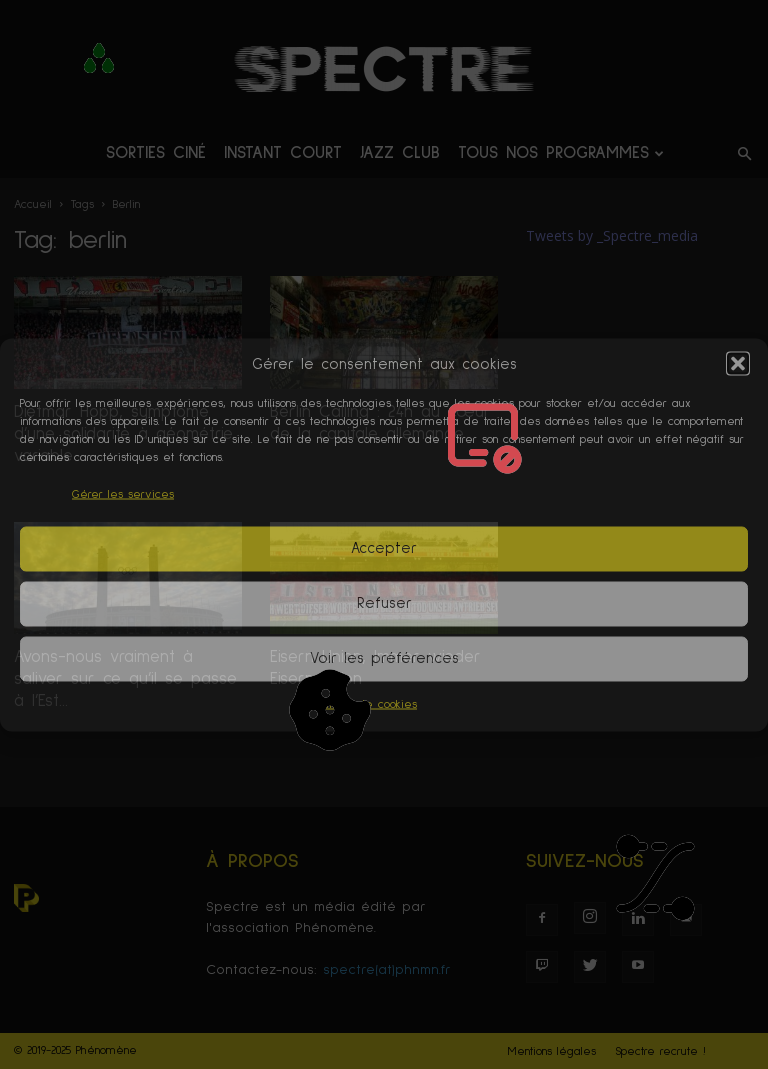  I want to click on adjust humidity or moisture settings, so click(99, 58).